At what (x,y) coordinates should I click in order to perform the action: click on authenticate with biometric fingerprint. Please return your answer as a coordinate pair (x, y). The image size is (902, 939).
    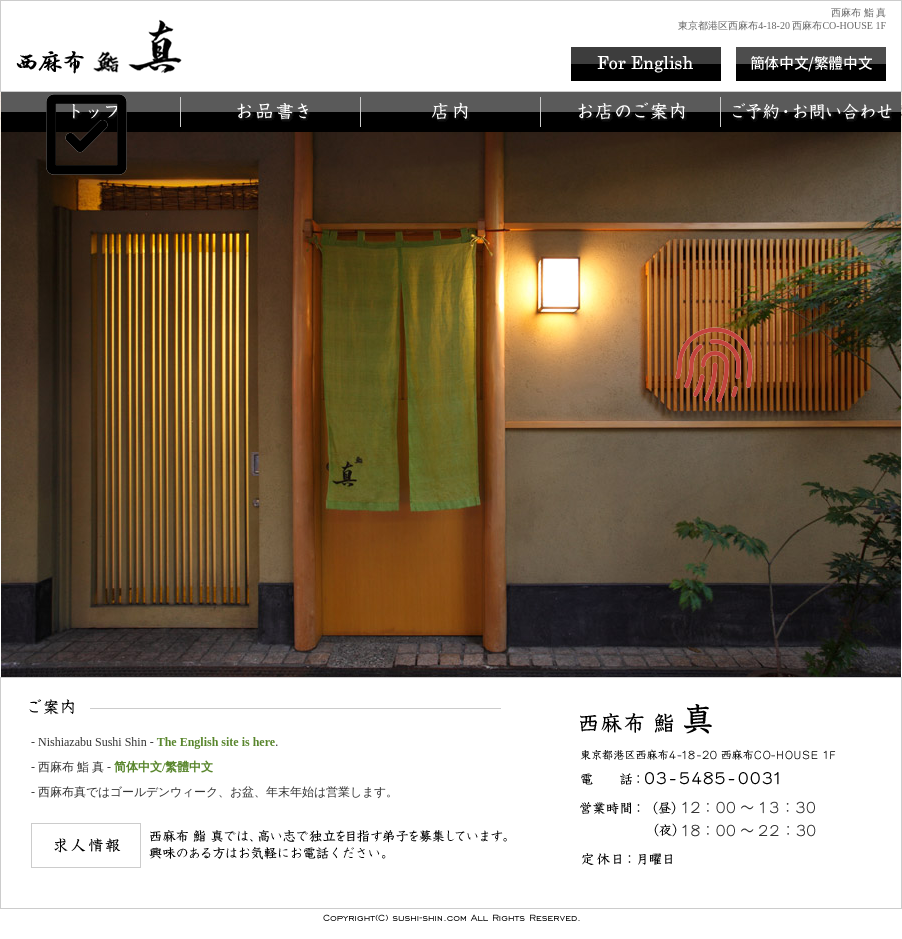
    Looking at the image, I should click on (715, 365).